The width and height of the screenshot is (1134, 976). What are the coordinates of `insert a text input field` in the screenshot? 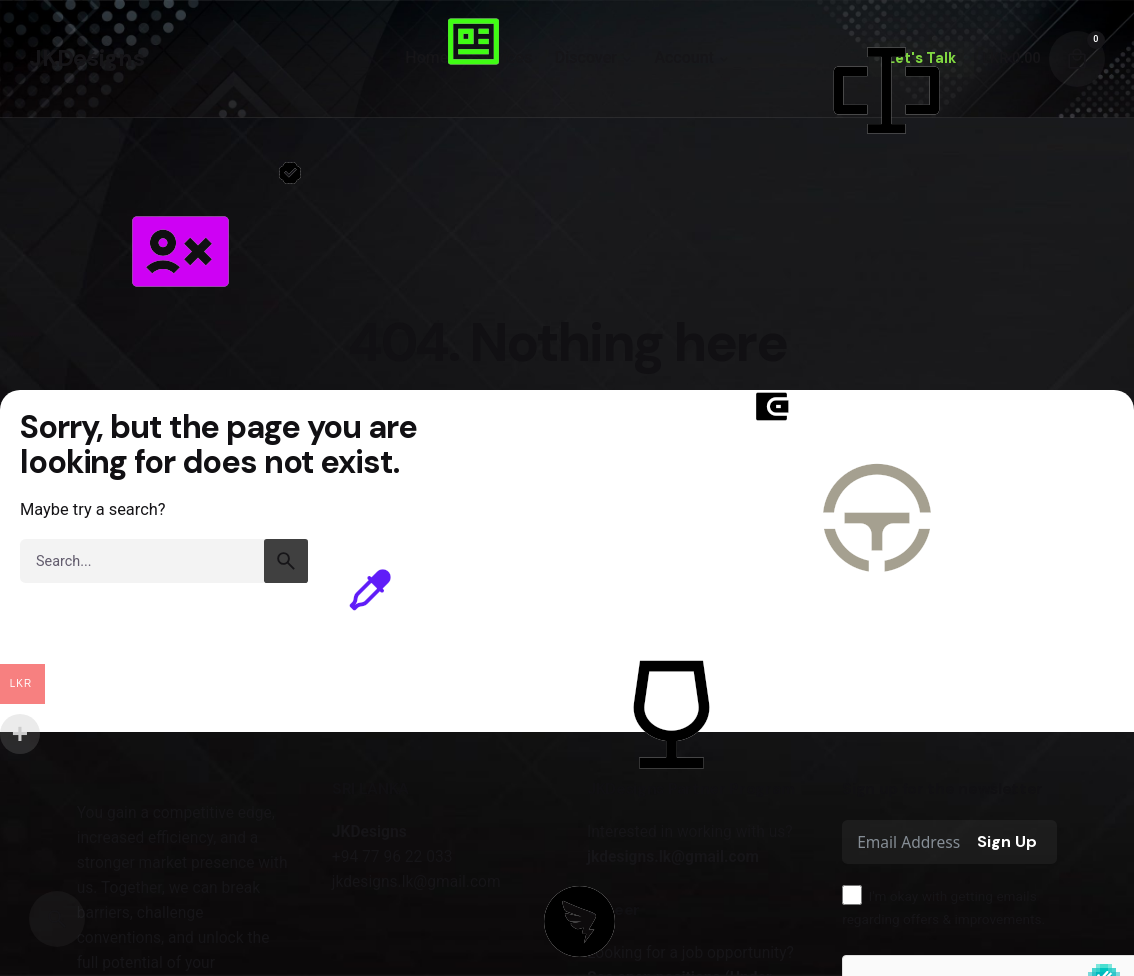 It's located at (886, 90).